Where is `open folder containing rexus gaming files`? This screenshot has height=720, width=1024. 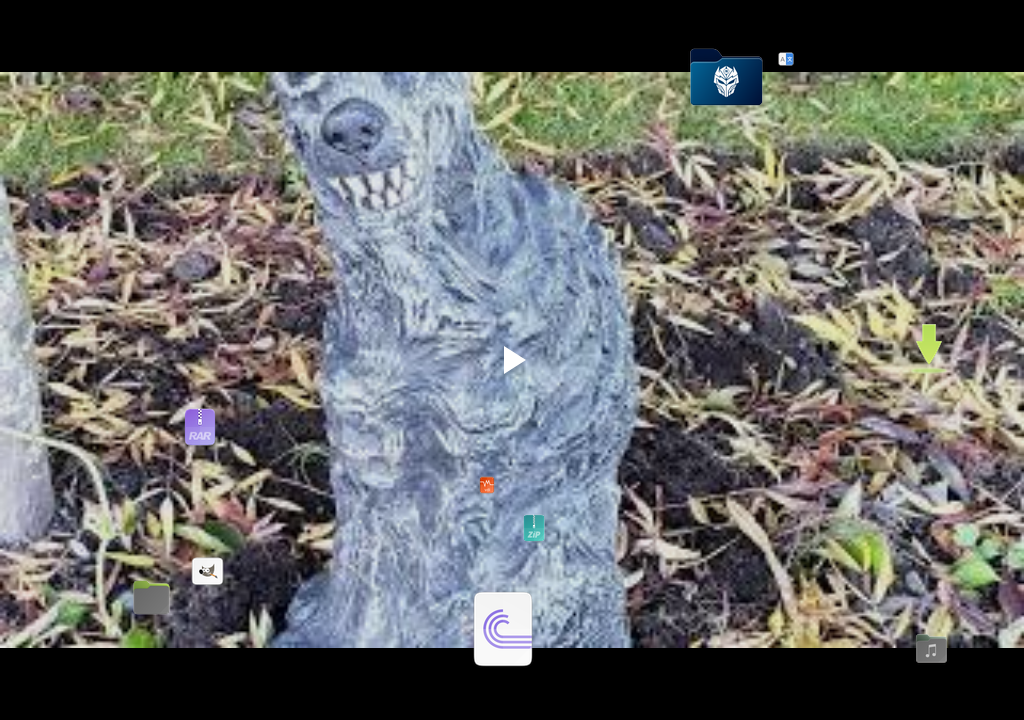
open folder containing rexus gaming files is located at coordinates (726, 79).